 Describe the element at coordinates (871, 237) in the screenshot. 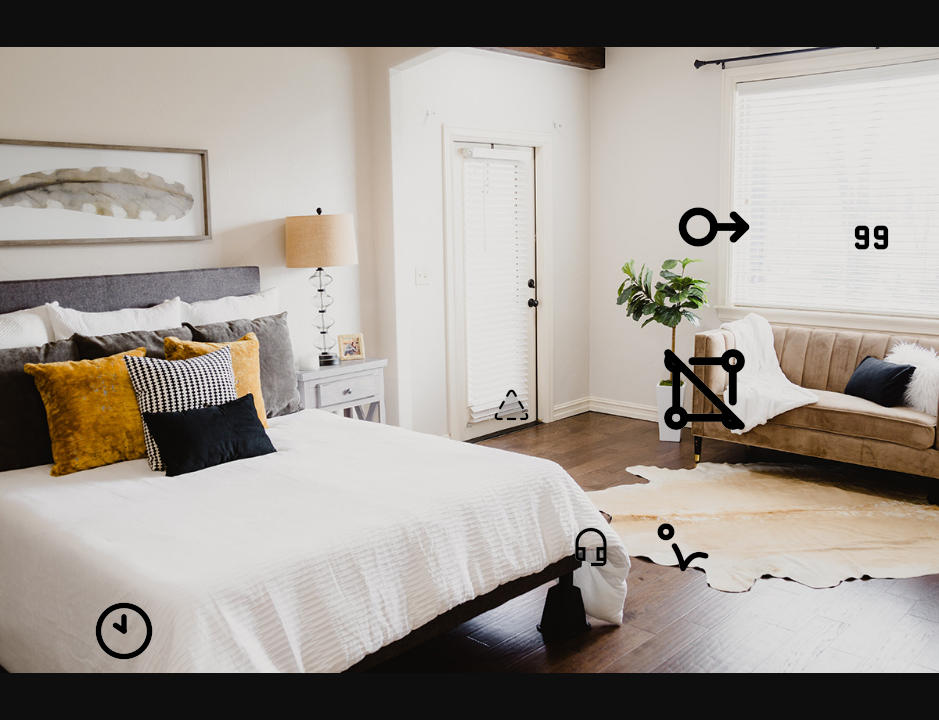

I see `indicates 99 or more unread notifications` at that location.